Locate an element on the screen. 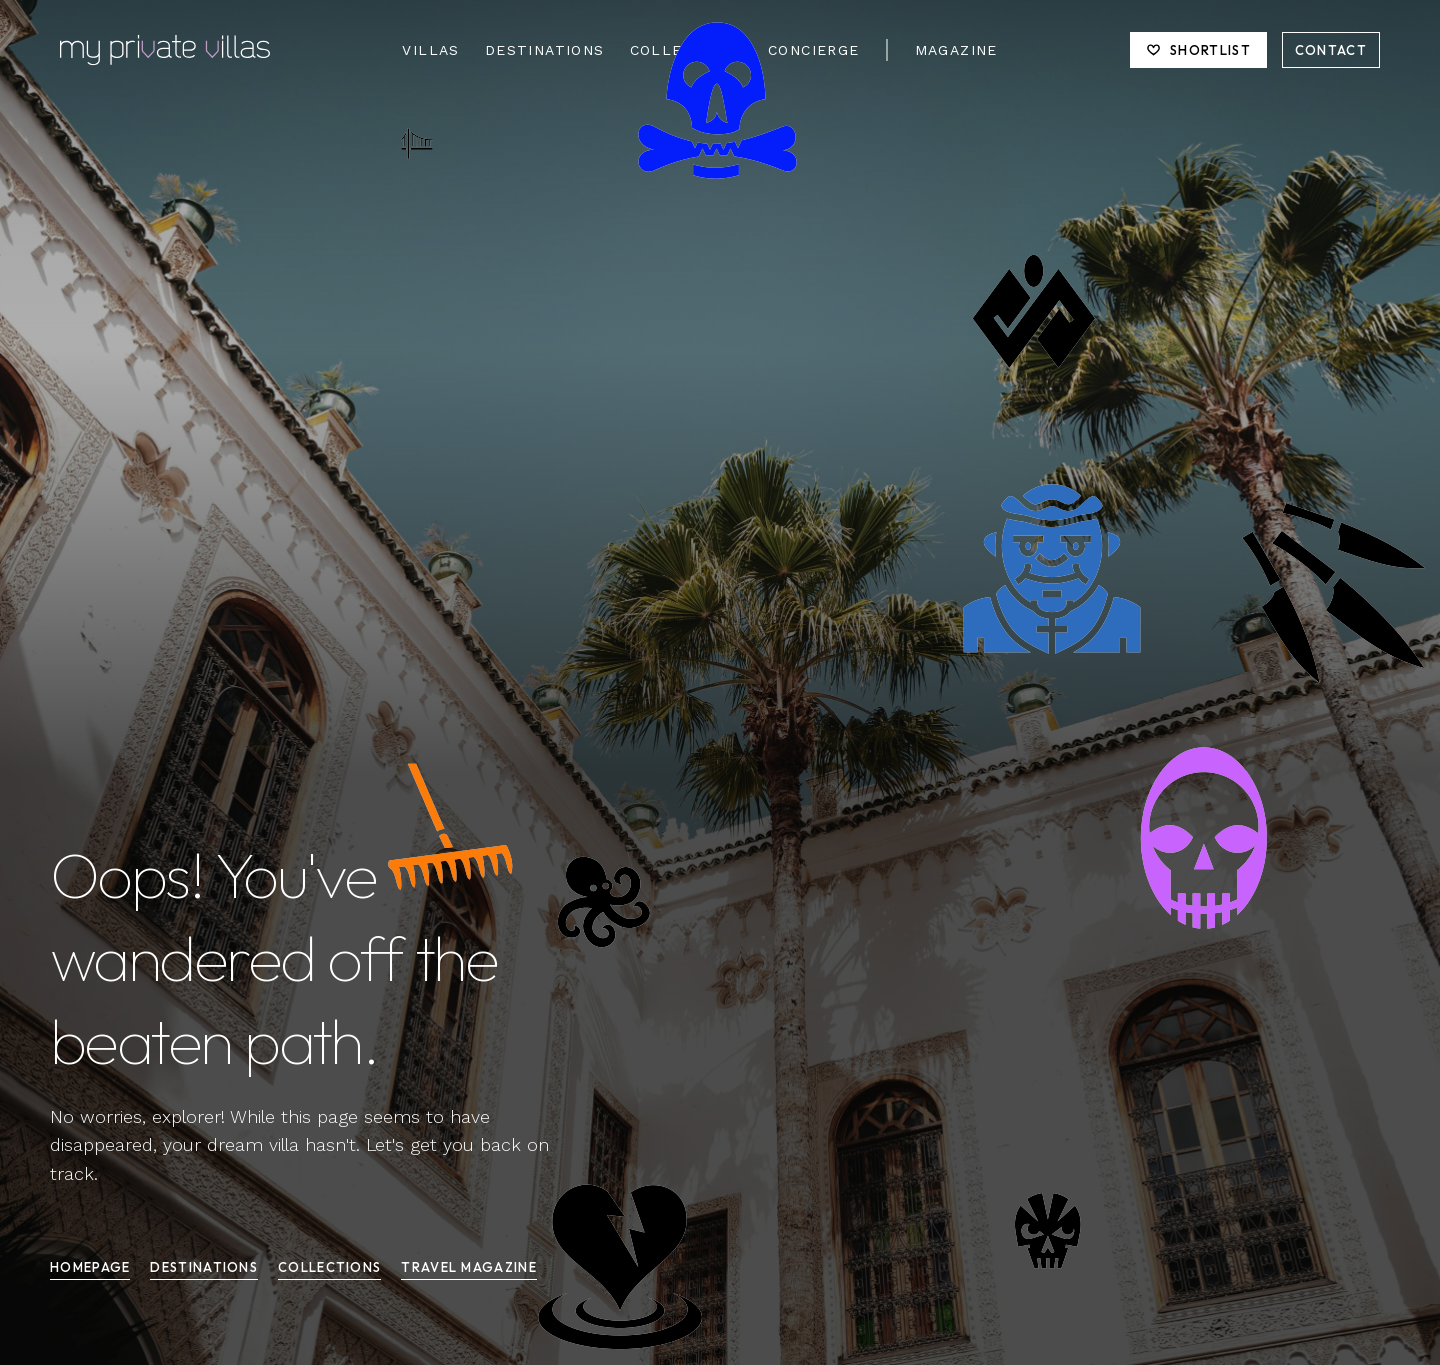  indicates unlimited or infinite gameplay mode is located at coordinates (1033, 316).